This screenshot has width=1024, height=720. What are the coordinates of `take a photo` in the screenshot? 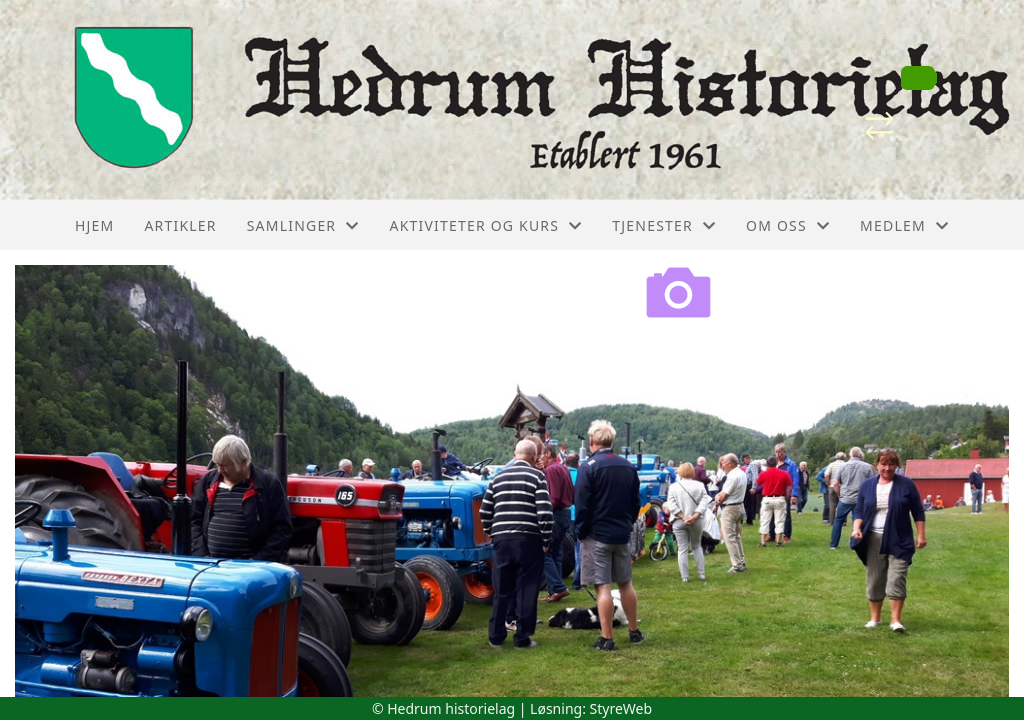 It's located at (678, 292).